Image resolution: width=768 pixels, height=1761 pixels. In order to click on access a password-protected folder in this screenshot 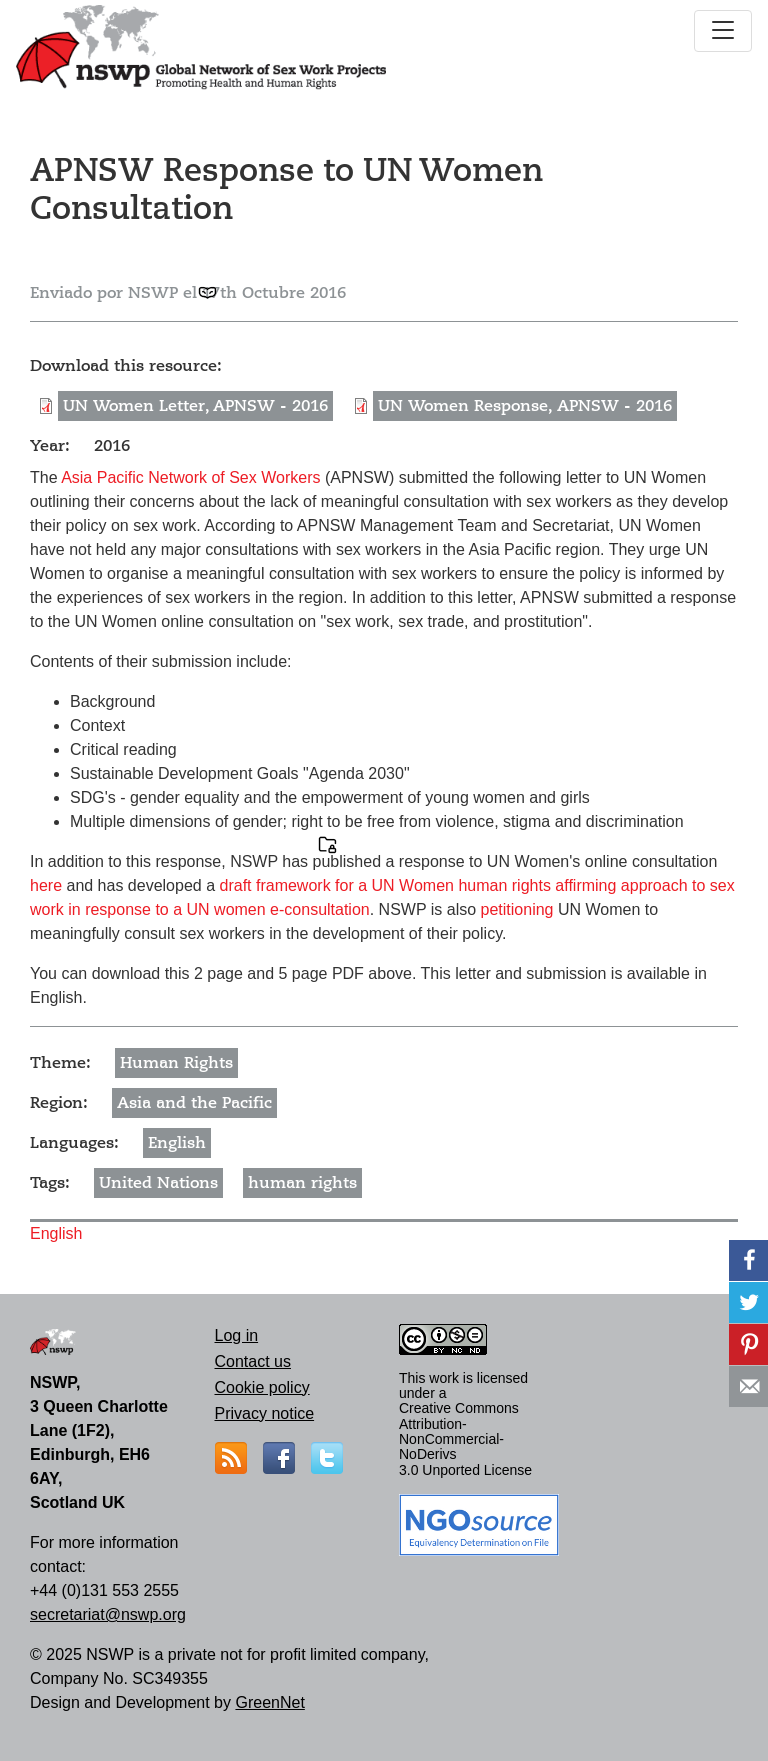, I will do `click(327, 844)`.